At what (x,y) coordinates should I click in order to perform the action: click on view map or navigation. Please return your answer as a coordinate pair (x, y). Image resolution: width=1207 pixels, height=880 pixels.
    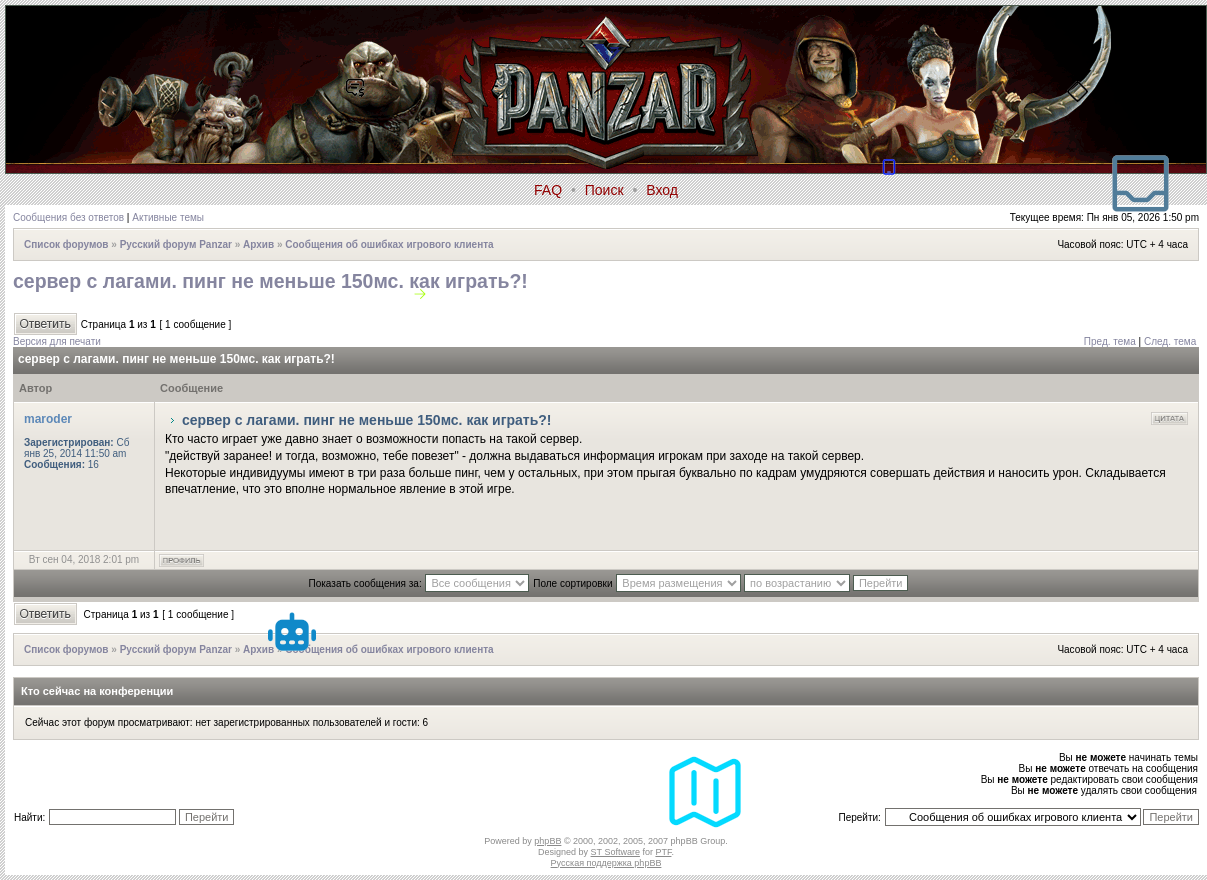
    Looking at the image, I should click on (705, 792).